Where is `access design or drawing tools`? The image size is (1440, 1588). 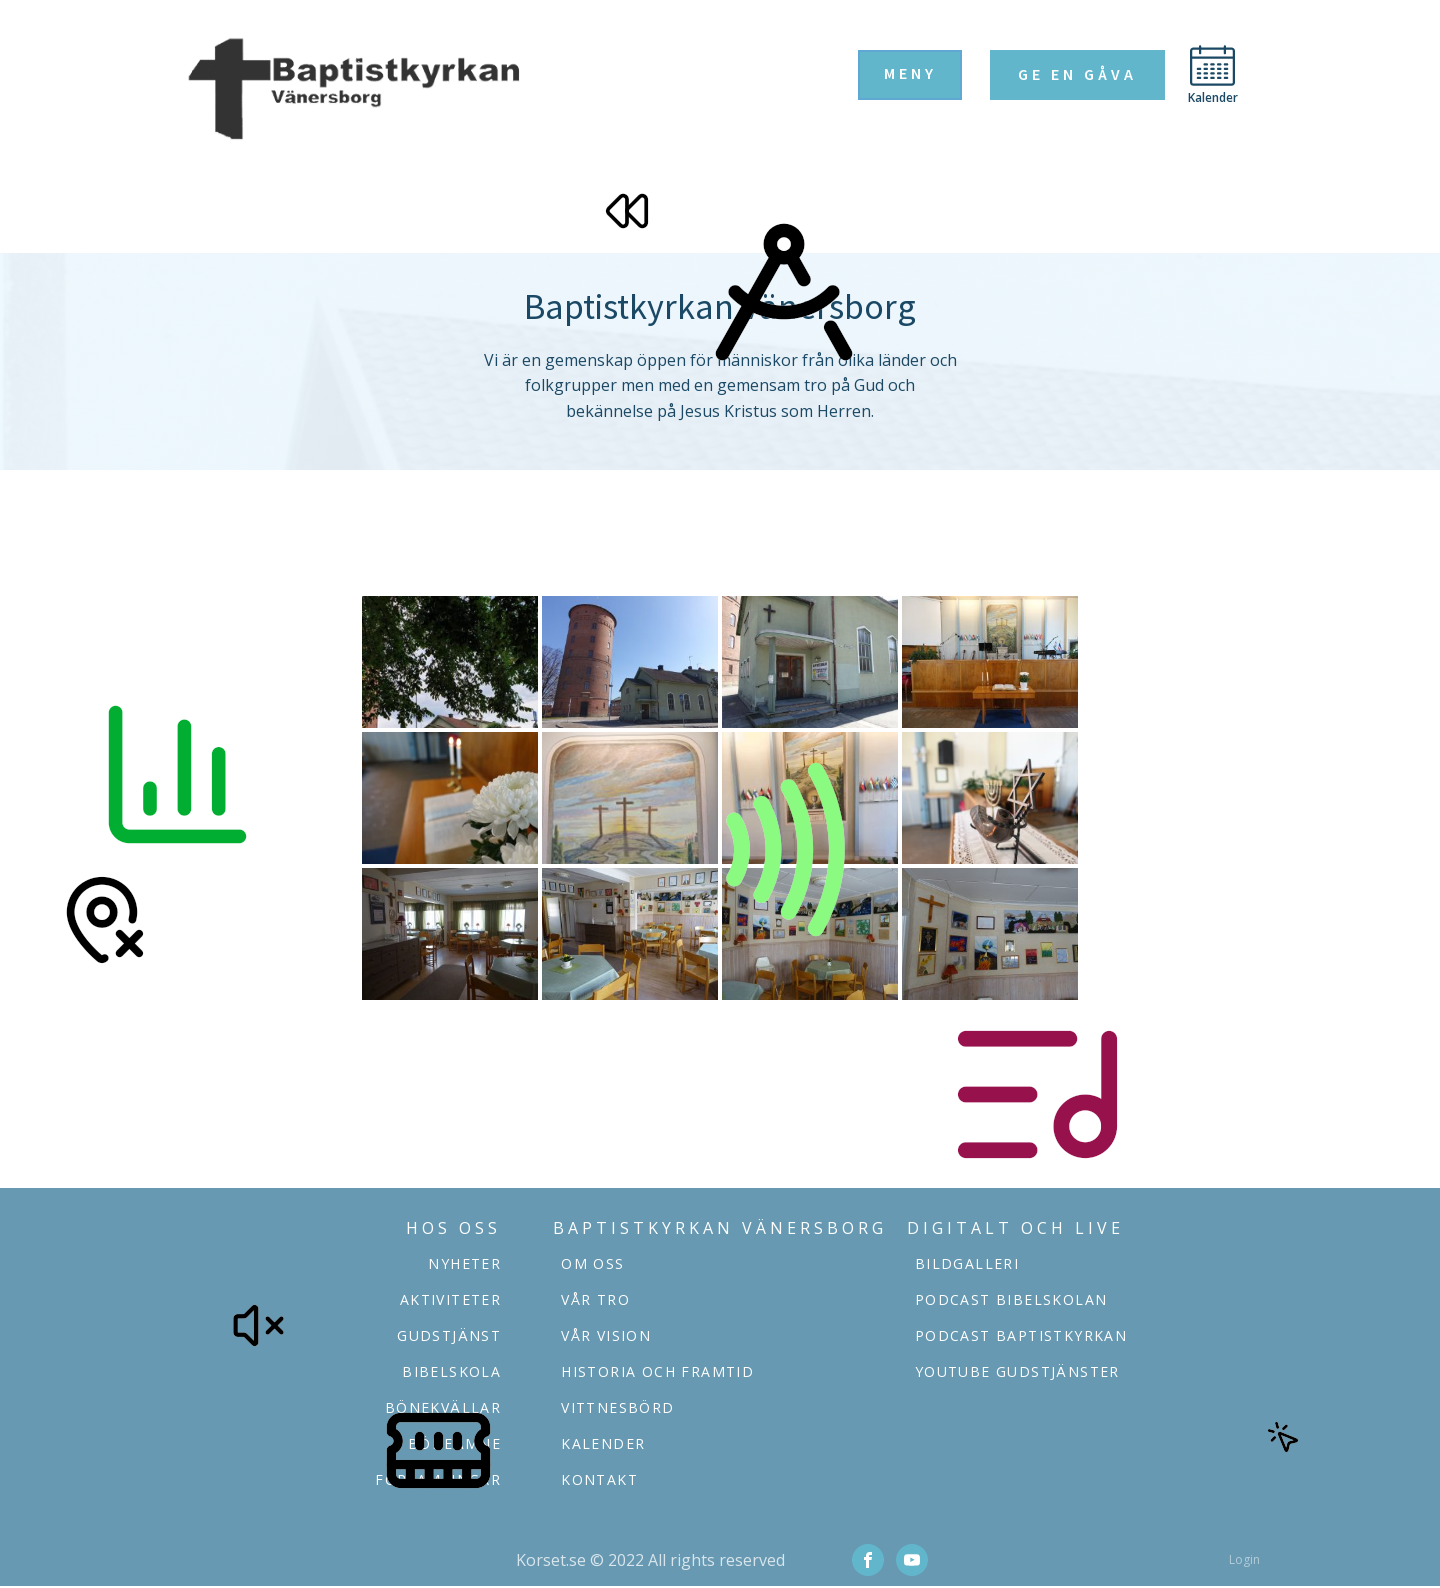 access design or drawing tools is located at coordinates (784, 292).